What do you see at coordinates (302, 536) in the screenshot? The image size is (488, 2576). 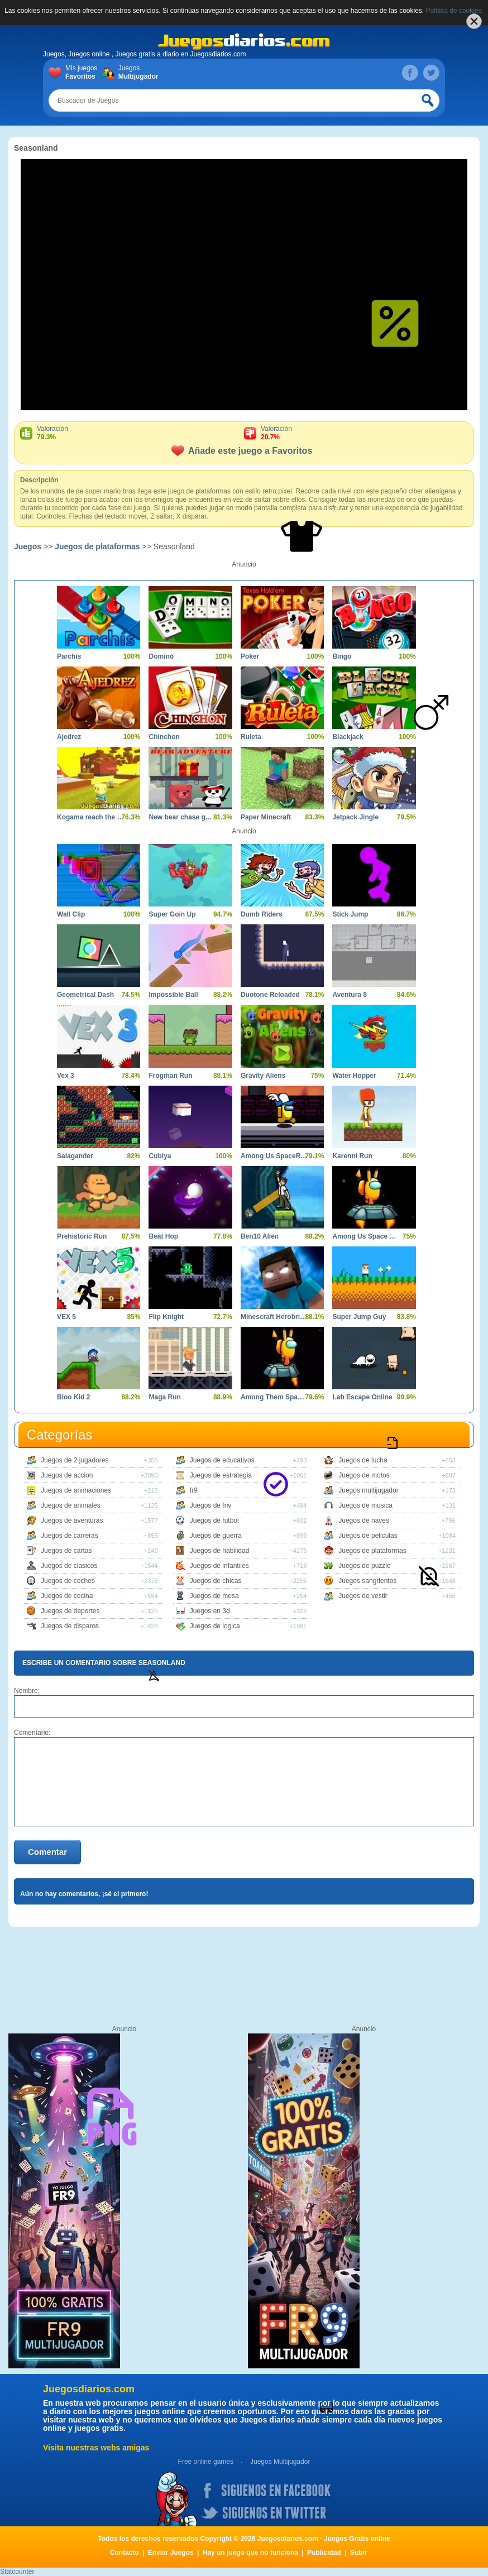 I see `browse clothing or apparel items` at bounding box center [302, 536].